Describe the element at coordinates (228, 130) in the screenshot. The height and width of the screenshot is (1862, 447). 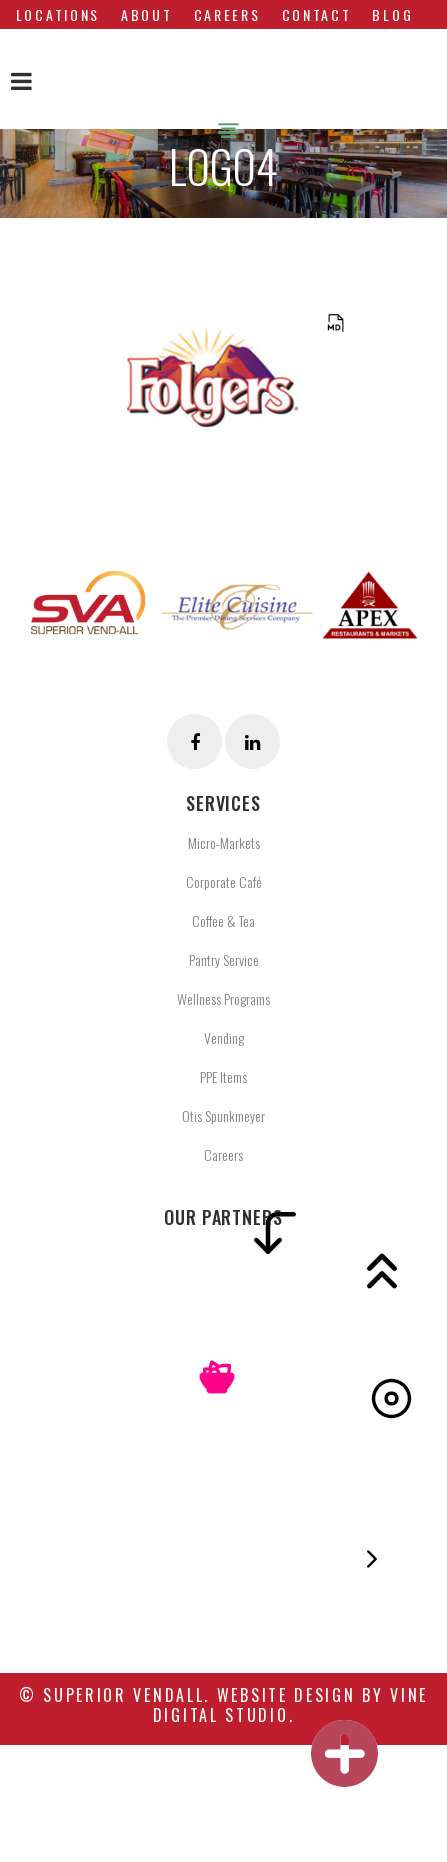
I see `center-align text or content` at that location.